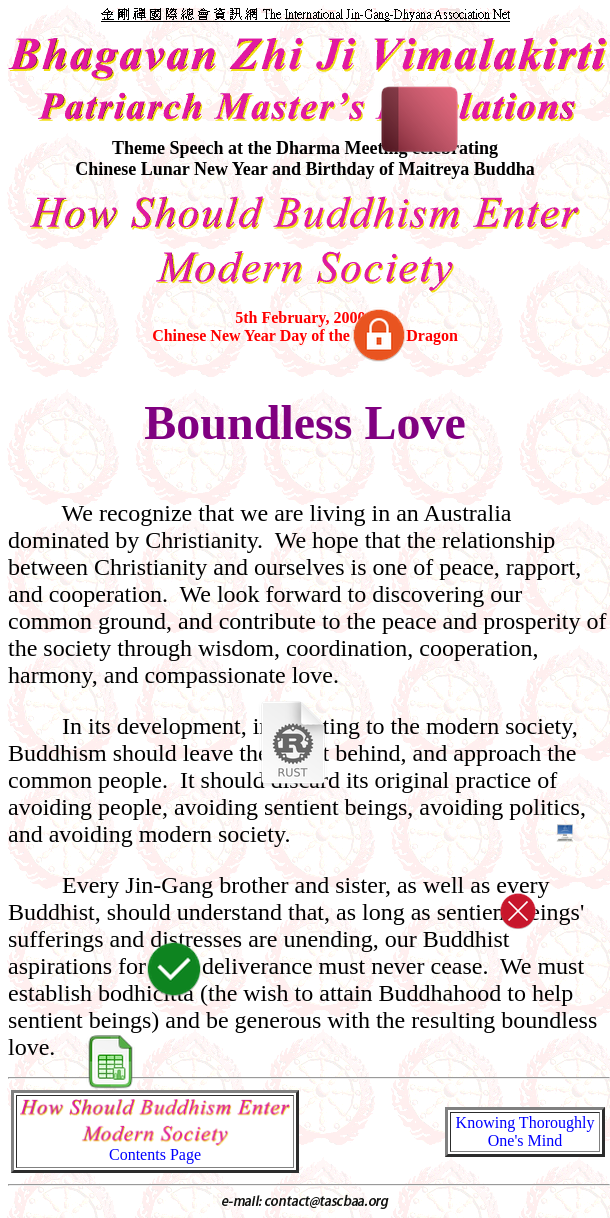 Image resolution: width=610 pixels, height=1218 pixels. What do you see at coordinates (518, 911) in the screenshot?
I see `indicates a file or content that cannot be read` at bounding box center [518, 911].